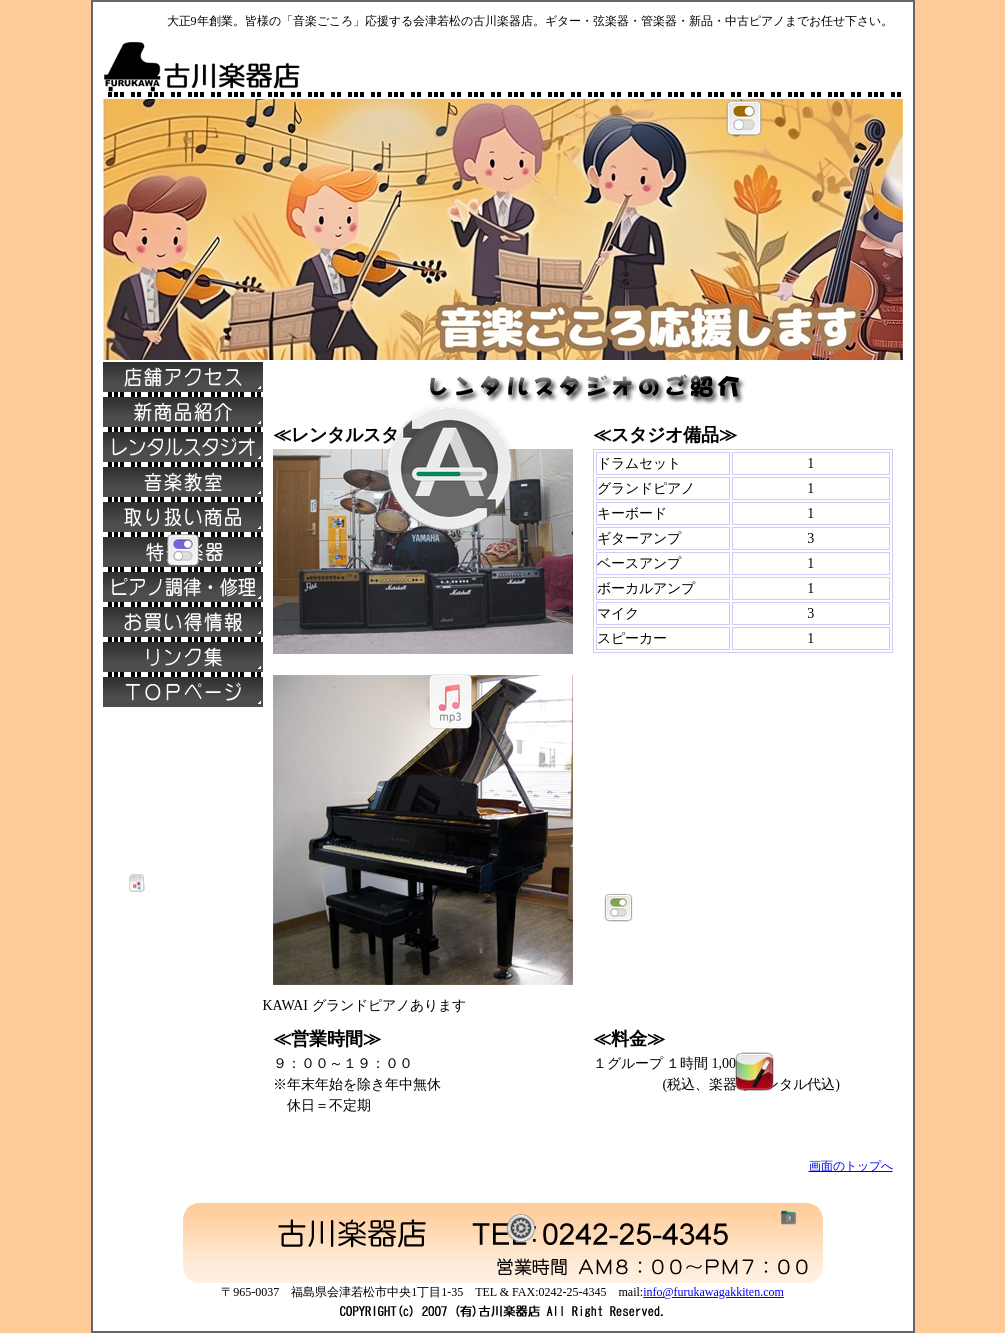  What do you see at coordinates (449, 468) in the screenshot?
I see `open system software update application` at bounding box center [449, 468].